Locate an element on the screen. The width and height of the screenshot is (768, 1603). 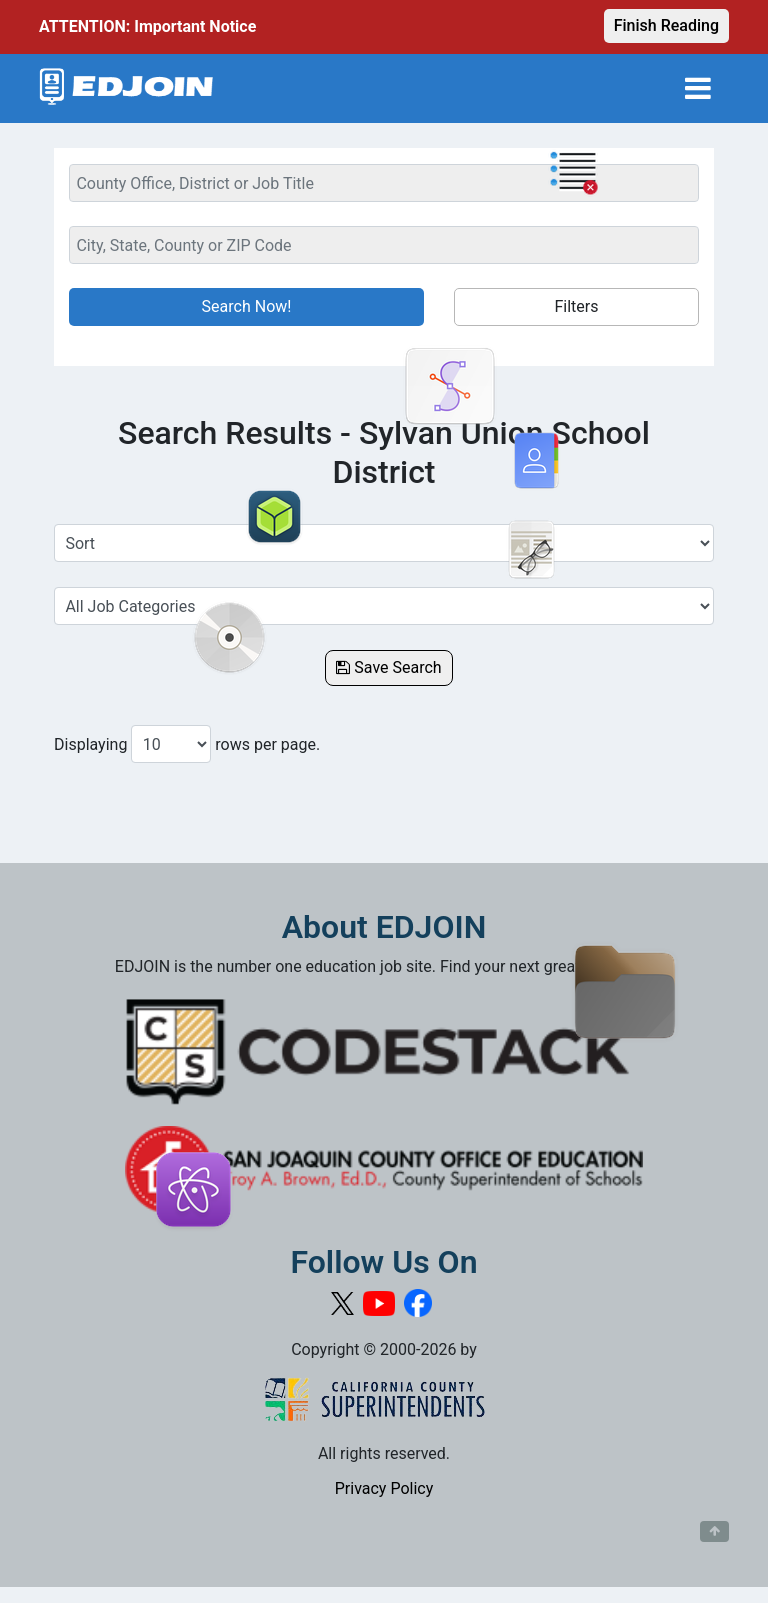
compressed SVG image file is located at coordinates (450, 383).